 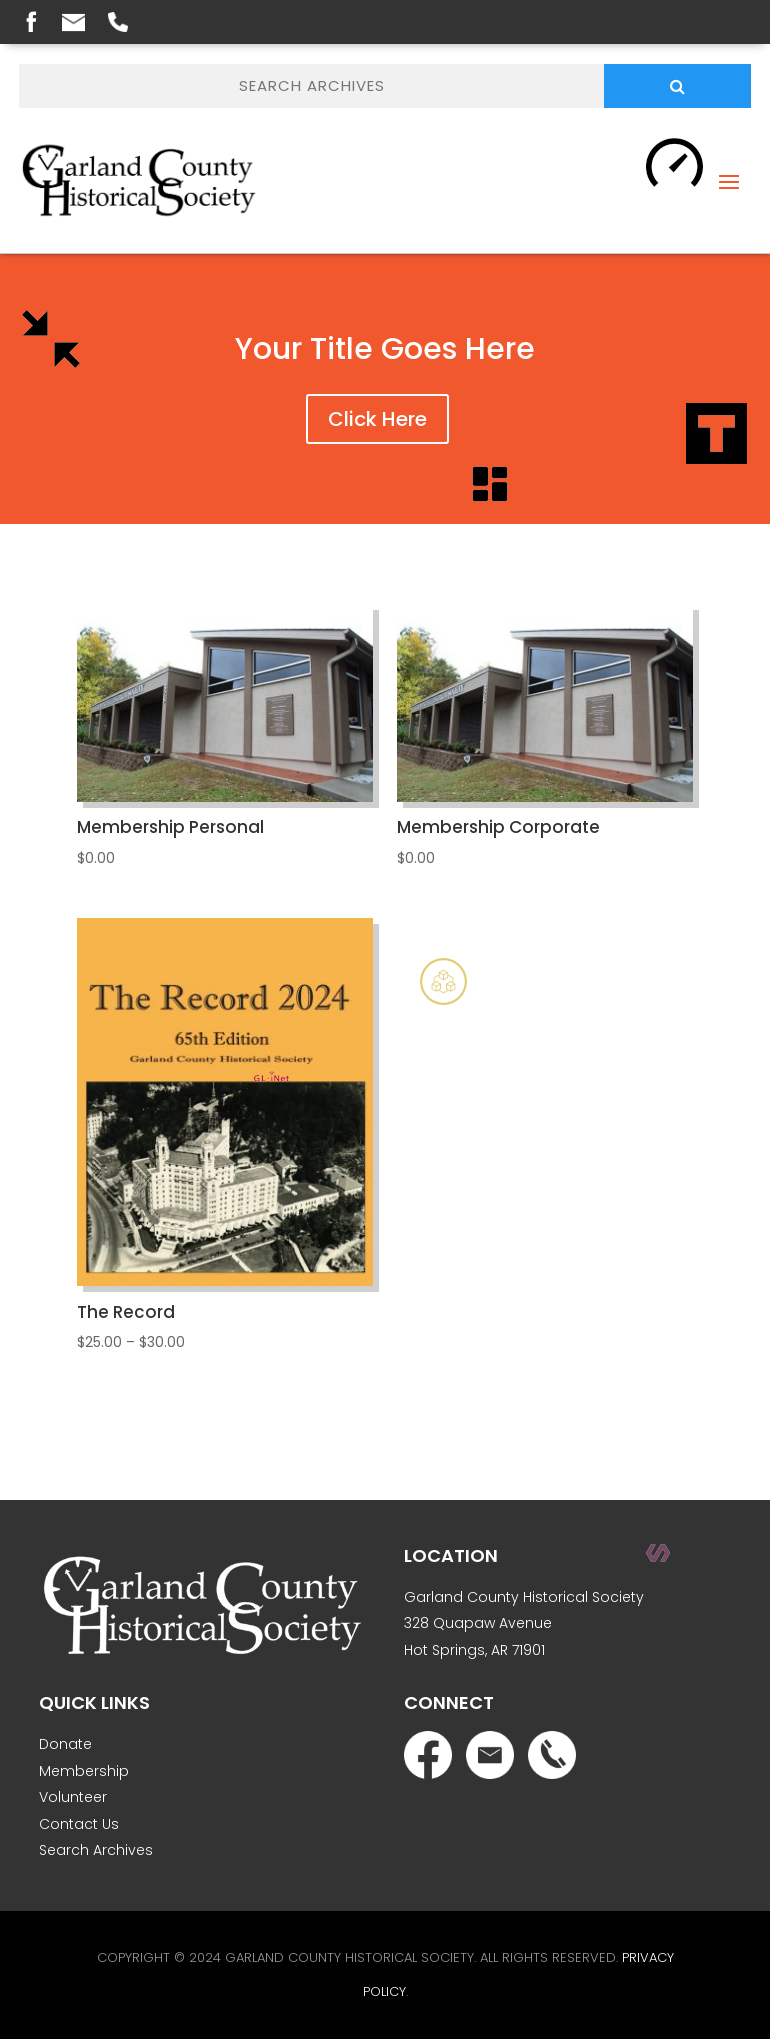 I want to click on collapse or minimize an expanded view, so click(x=51, y=339).